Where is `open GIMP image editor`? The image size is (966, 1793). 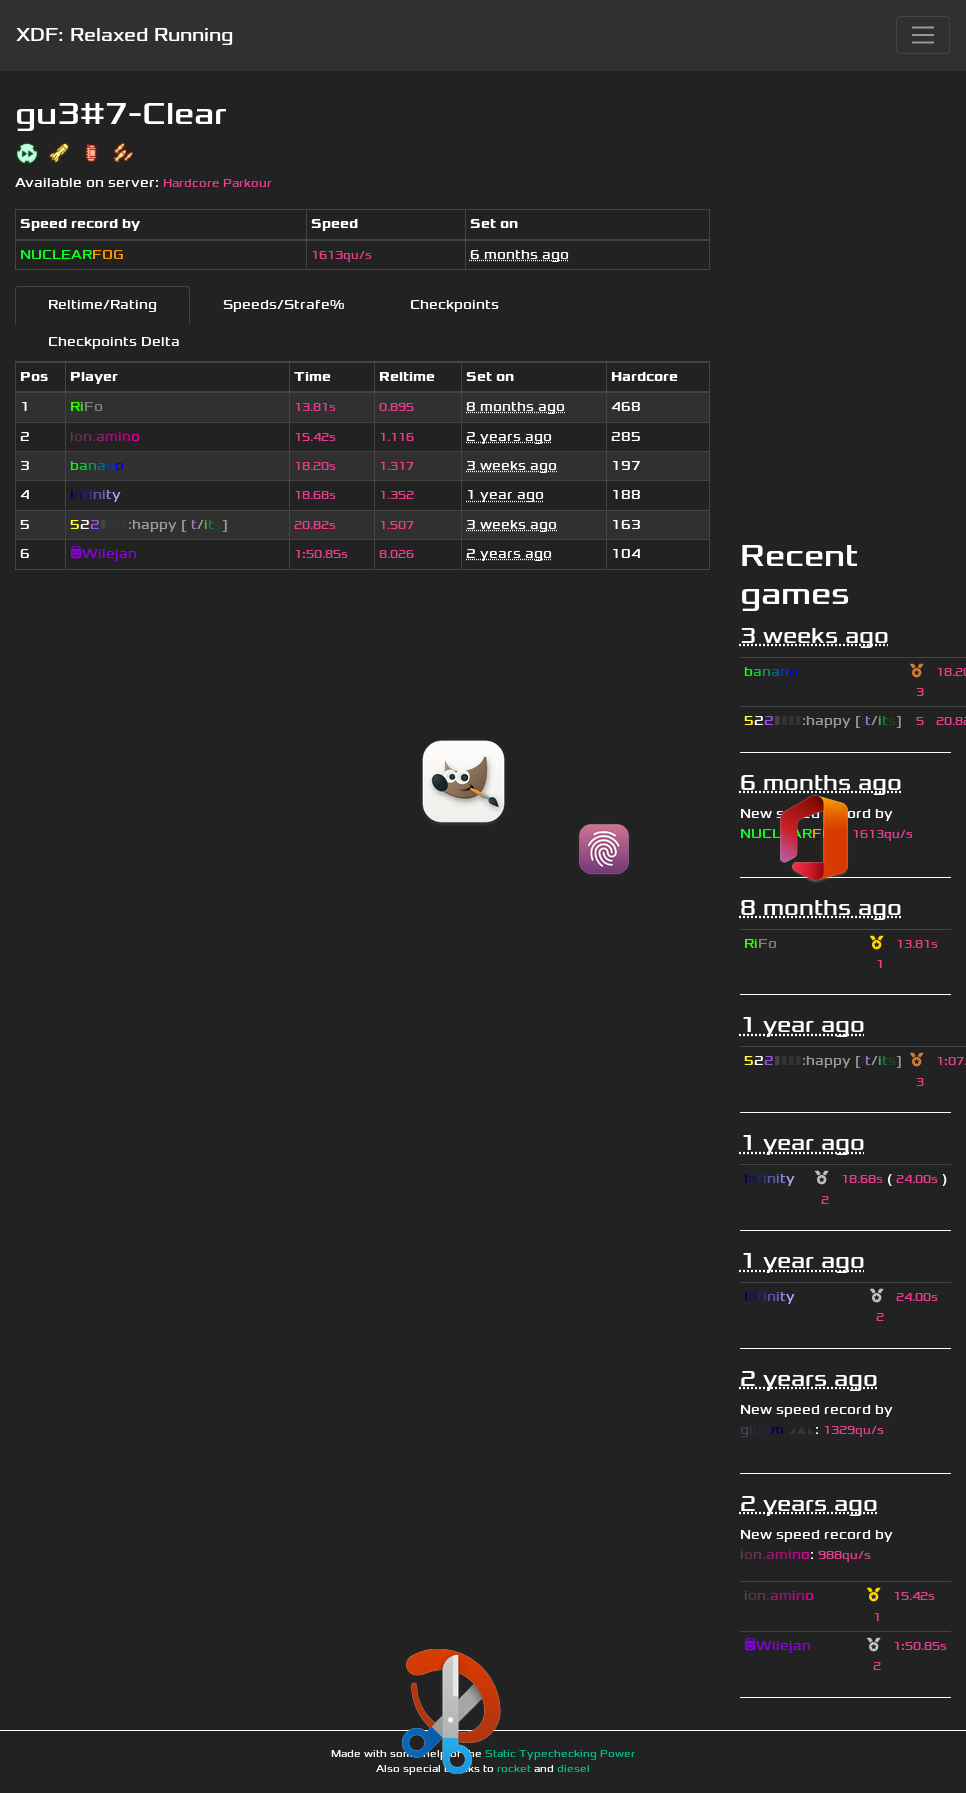
open GIMP image editor is located at coordinates (463, 781).